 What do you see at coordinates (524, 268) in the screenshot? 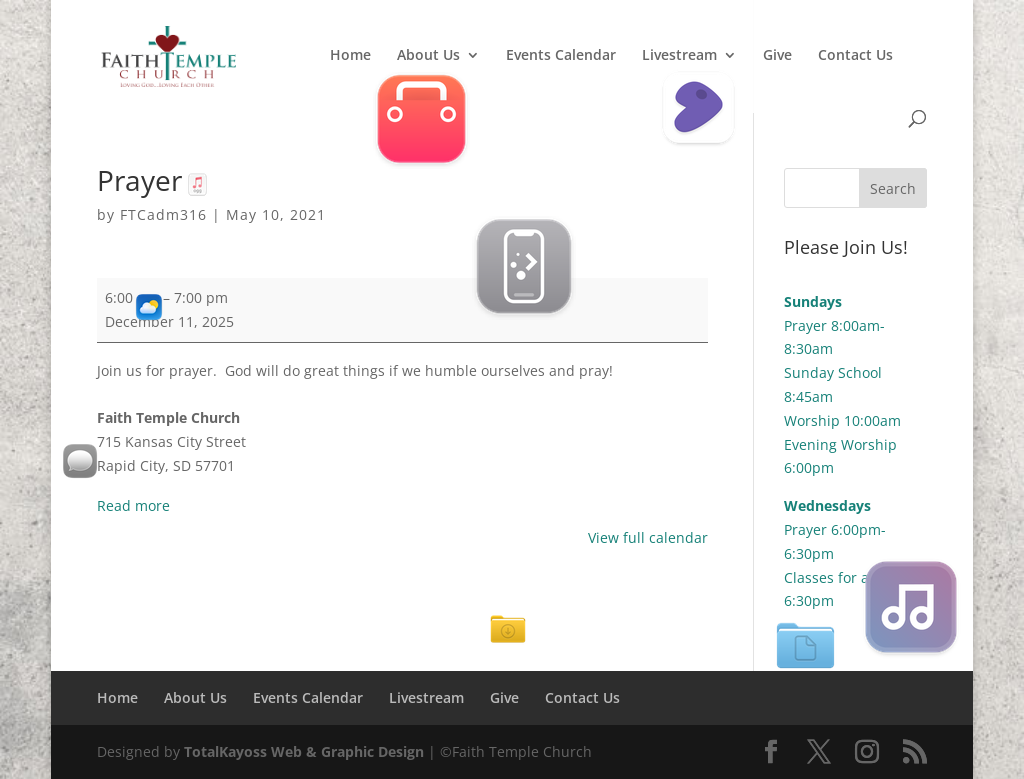
I see `configure kde connect settings` at bounding box center [524, 268].